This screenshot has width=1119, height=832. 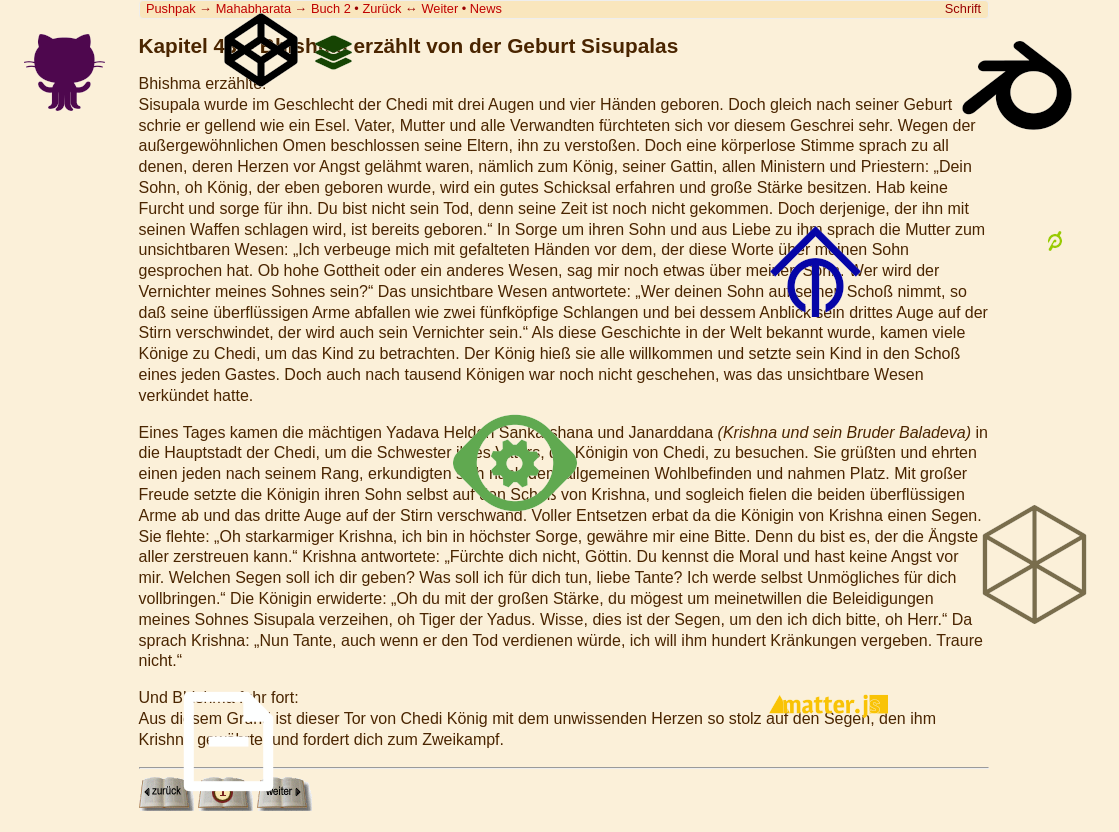 I want to click on open CodePen profile or project, so click(x=261, y=50).